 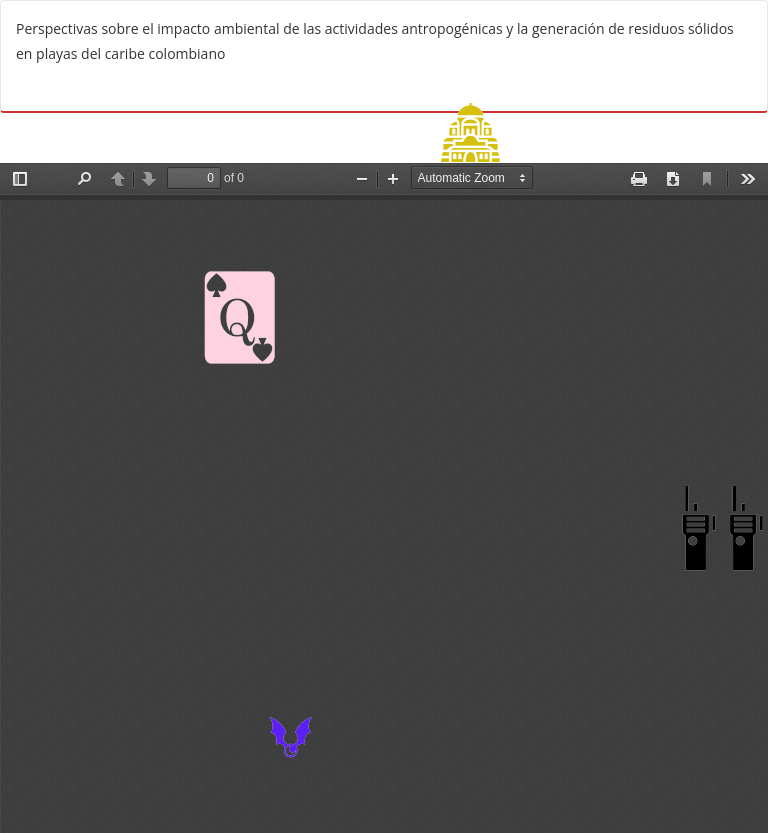 What do you see at coordinates (719, 527) in the screenshot?
I see `access push-to-talk or voice communication` at bounding box center [719, 527].